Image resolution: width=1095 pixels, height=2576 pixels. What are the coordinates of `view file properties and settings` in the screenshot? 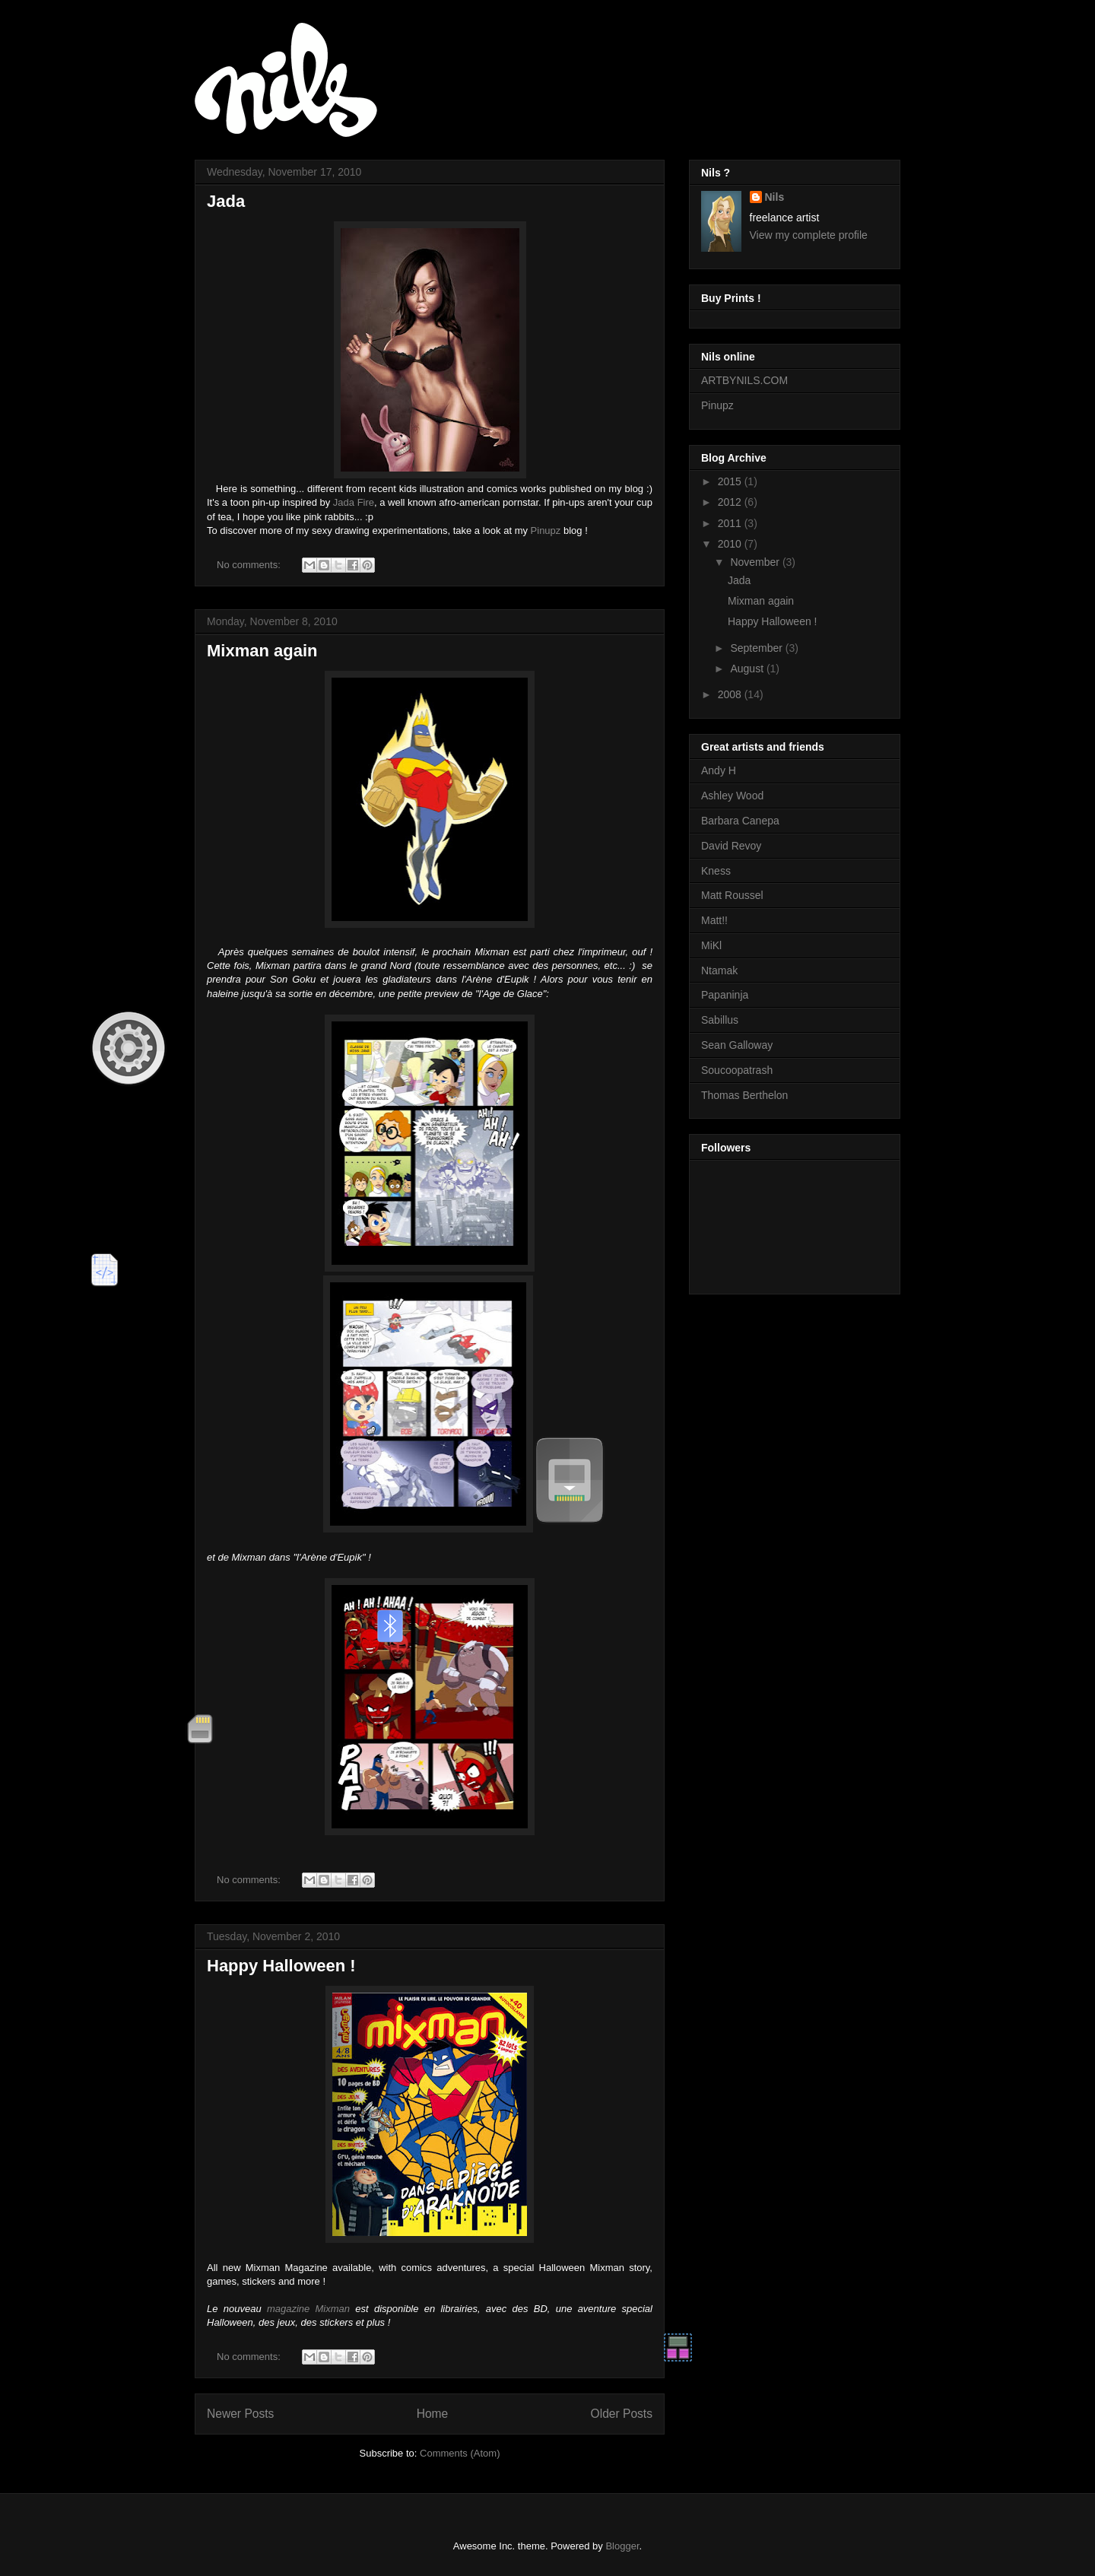 It's located at (129, 1048).